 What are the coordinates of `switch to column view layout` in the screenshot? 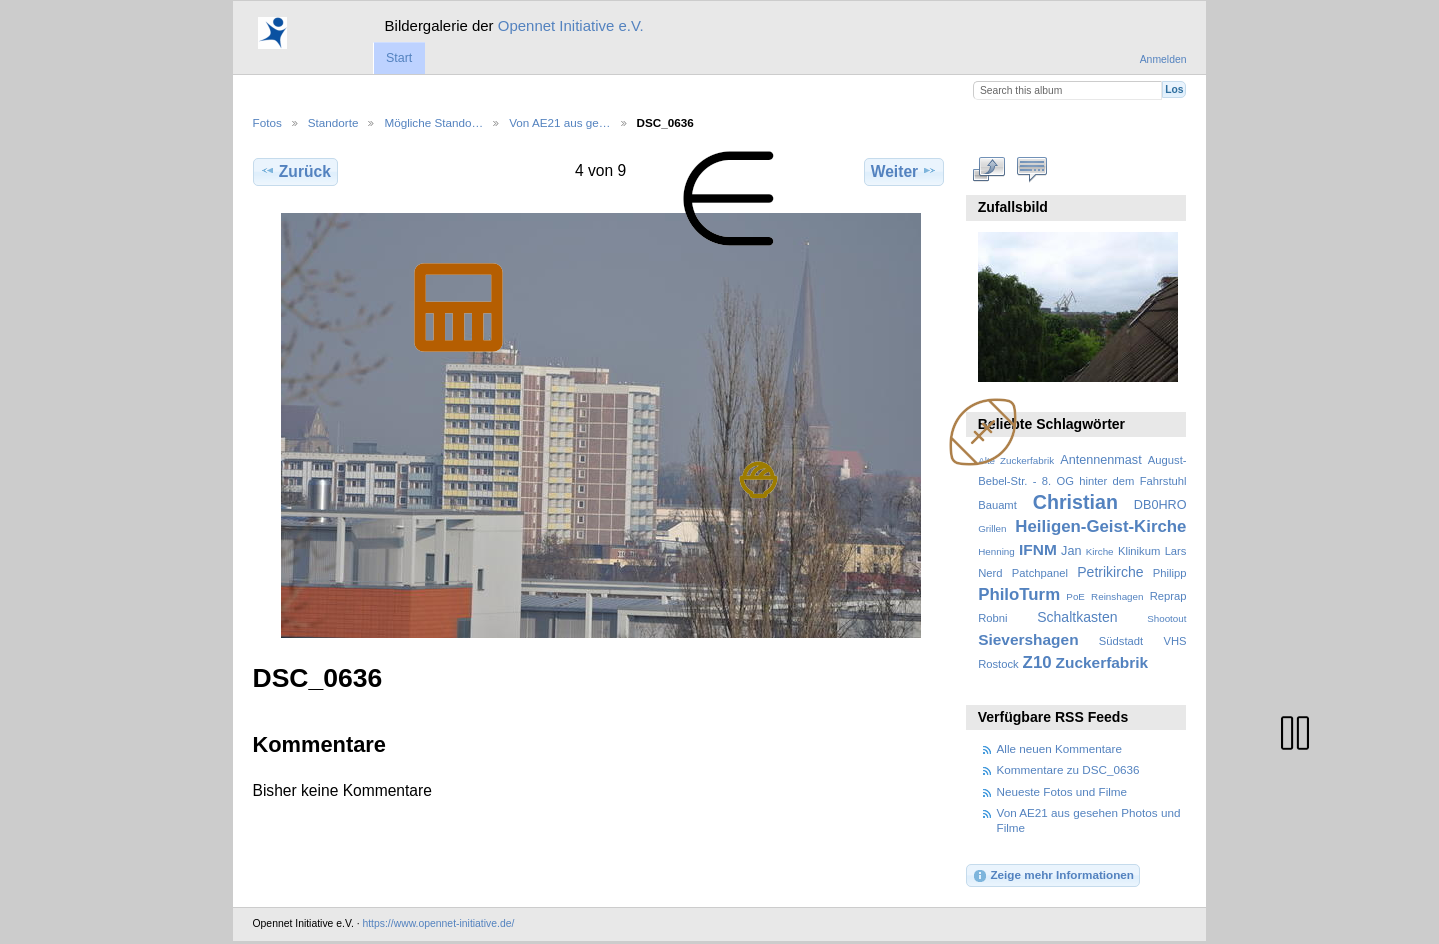 It's located at (1295, 733).